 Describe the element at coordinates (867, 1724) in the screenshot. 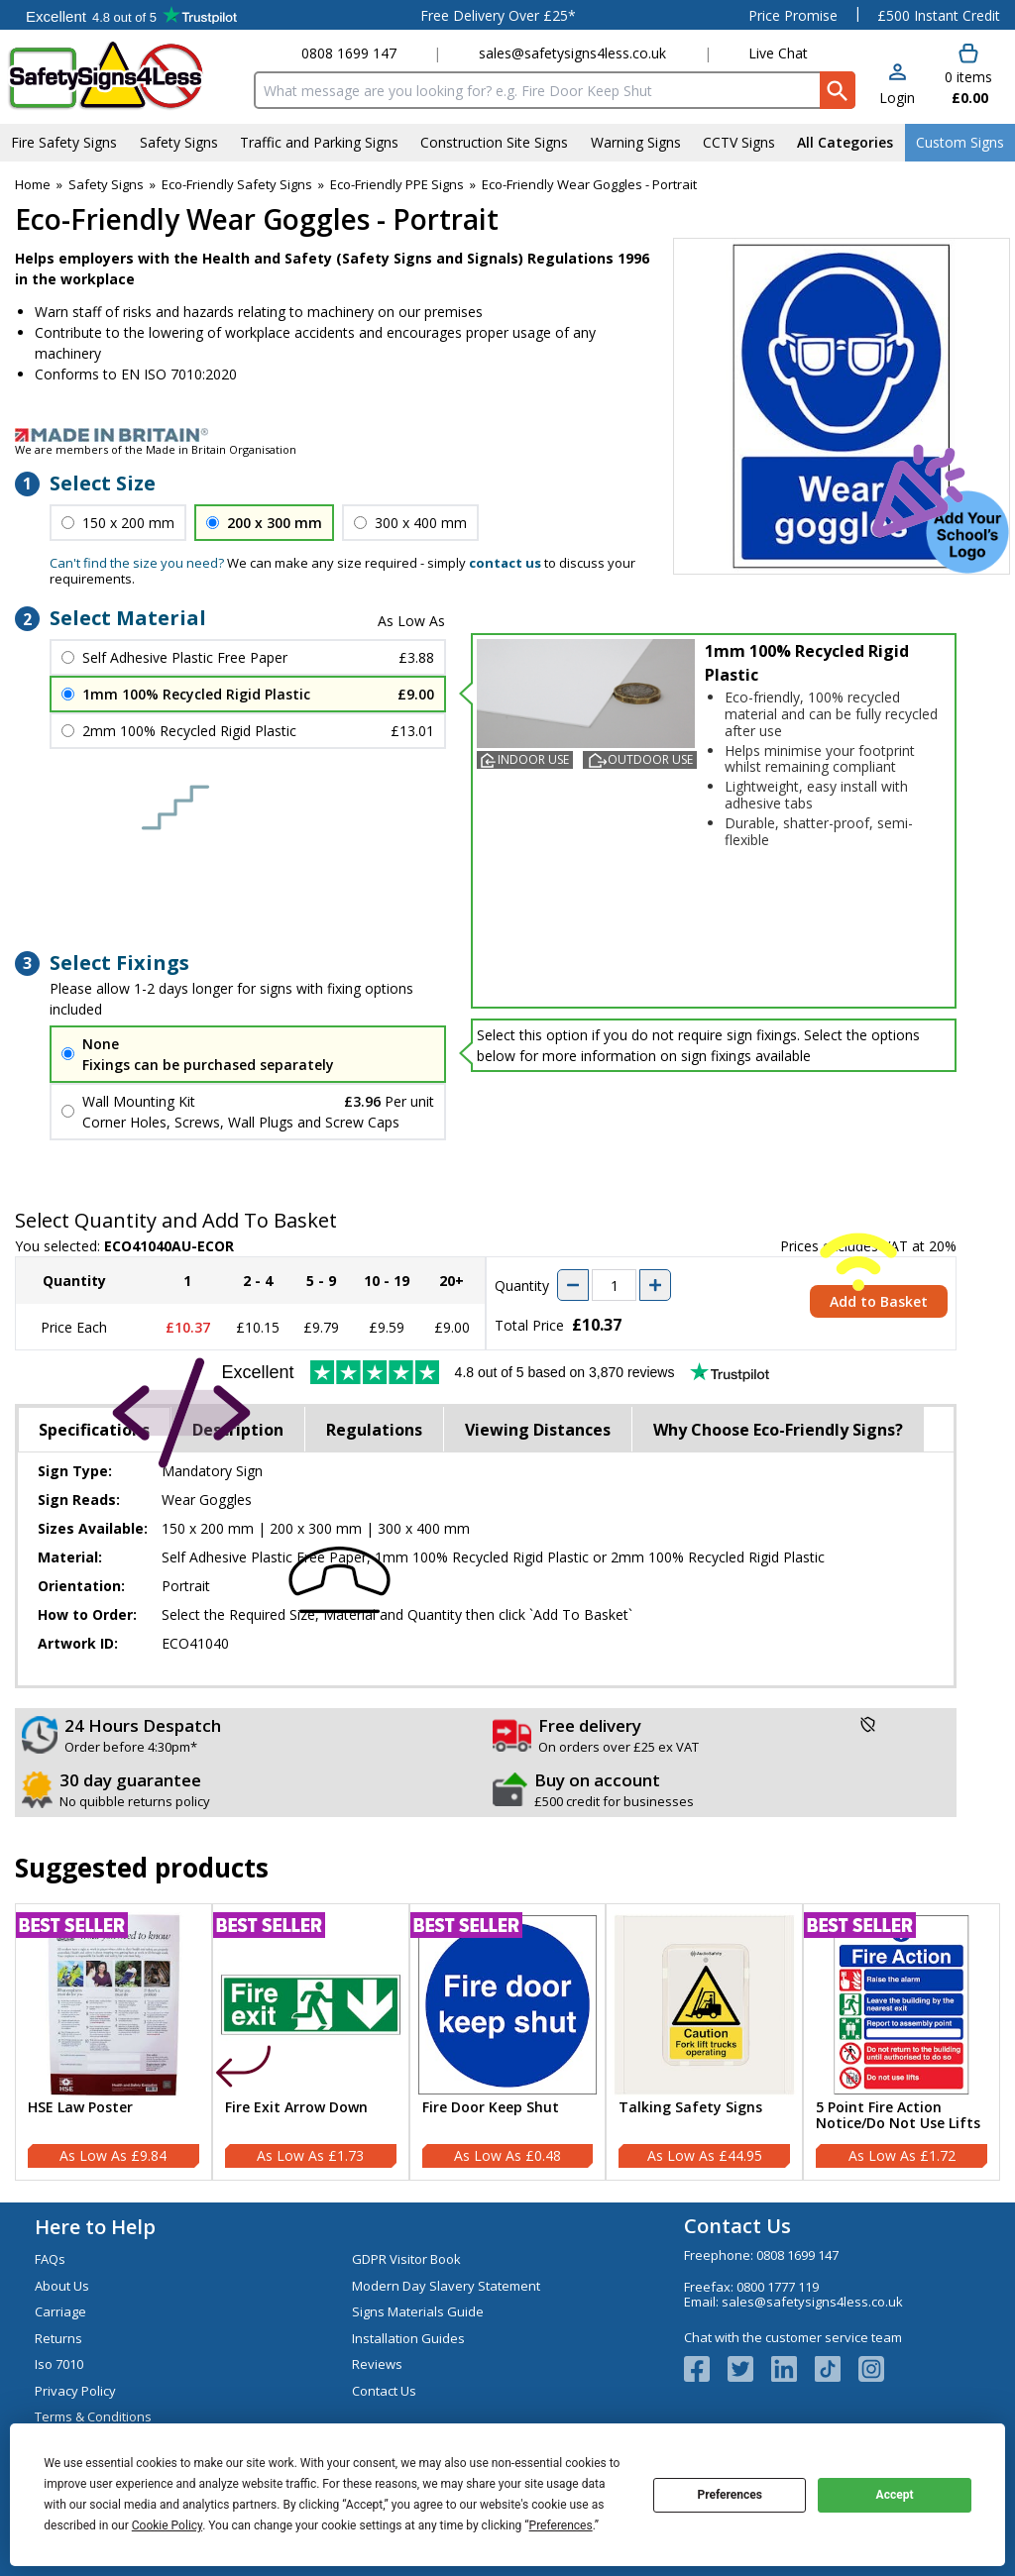

I see `disable security protection` at that location.